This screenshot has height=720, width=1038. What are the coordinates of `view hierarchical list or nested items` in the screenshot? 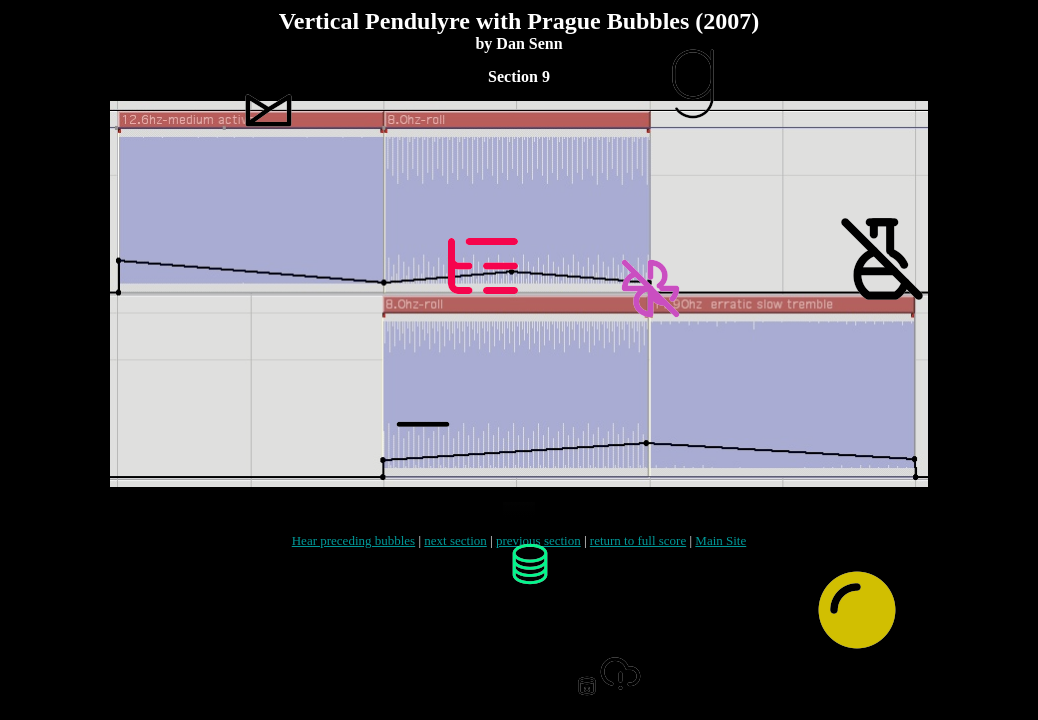 It's located at (483, 266).